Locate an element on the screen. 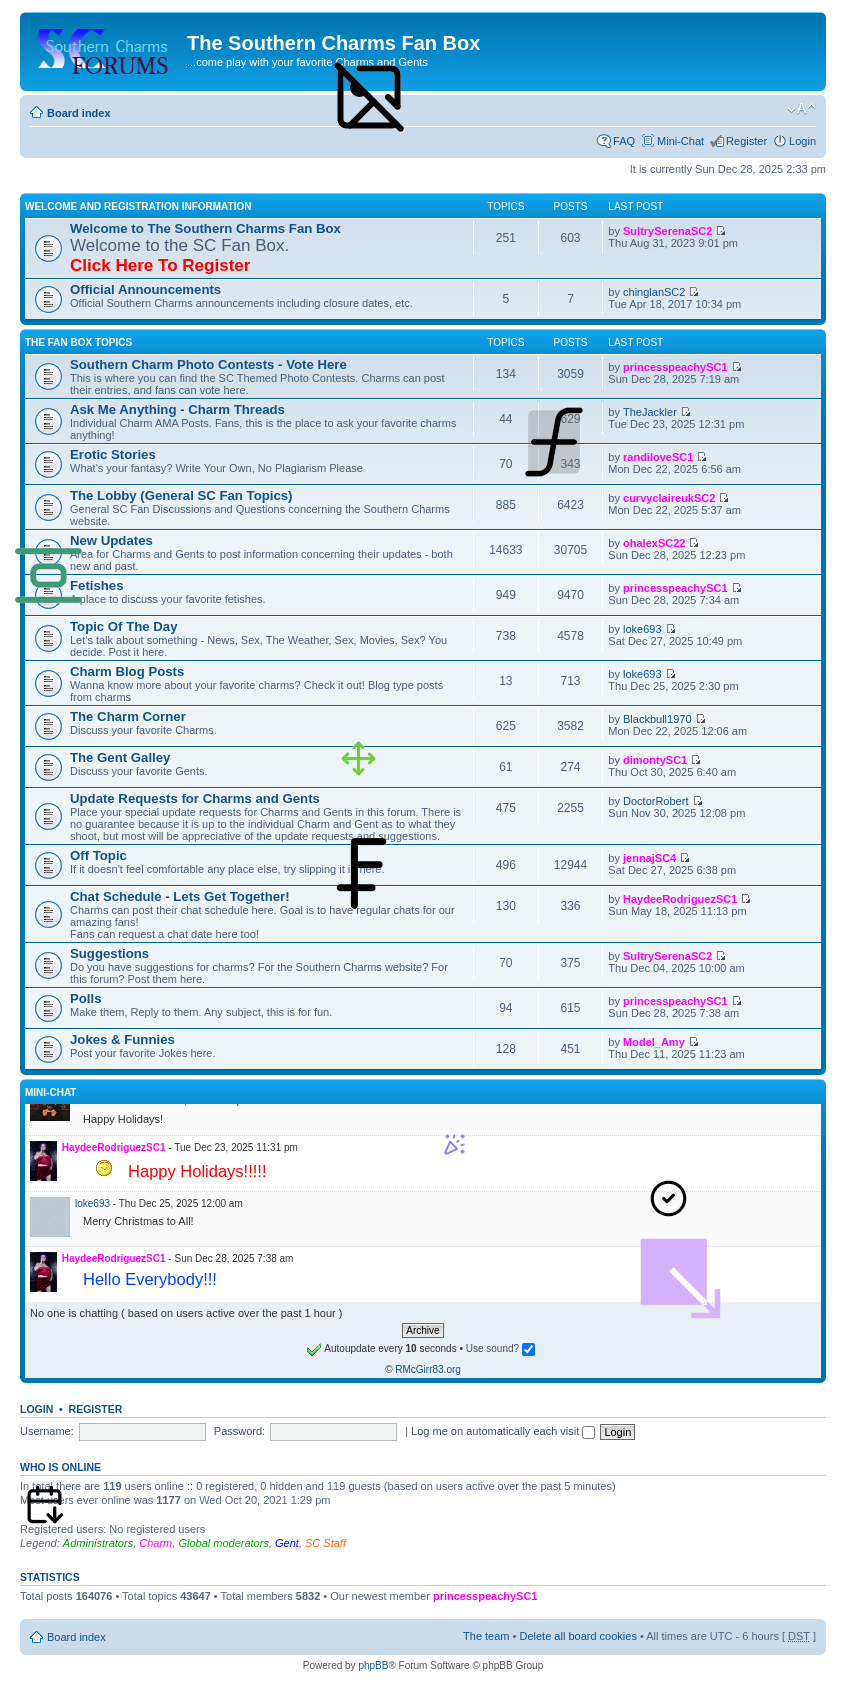 This screenshot has height=1699, width=846. download calendar or export events is located at coordinates (44, 1504).